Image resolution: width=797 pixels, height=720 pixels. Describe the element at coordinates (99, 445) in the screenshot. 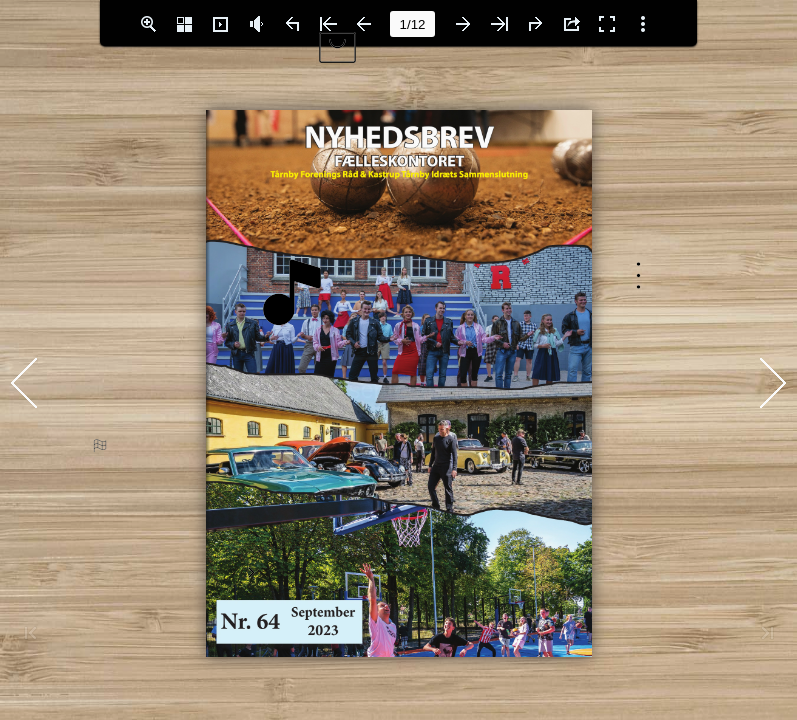

I see `indicates finish line or completion of a task` at that location.